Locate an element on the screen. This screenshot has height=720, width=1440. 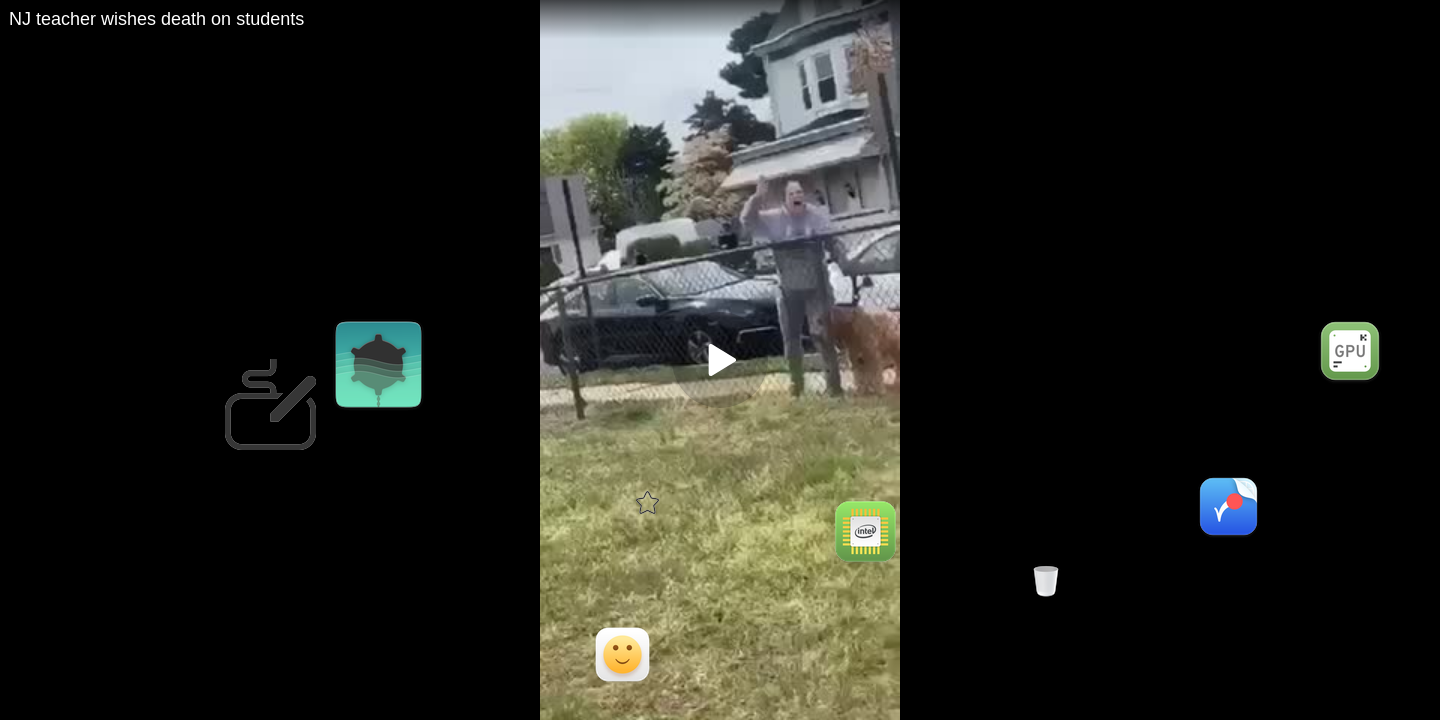
configure wacom tablet settings is located at coordinates (270, 404).